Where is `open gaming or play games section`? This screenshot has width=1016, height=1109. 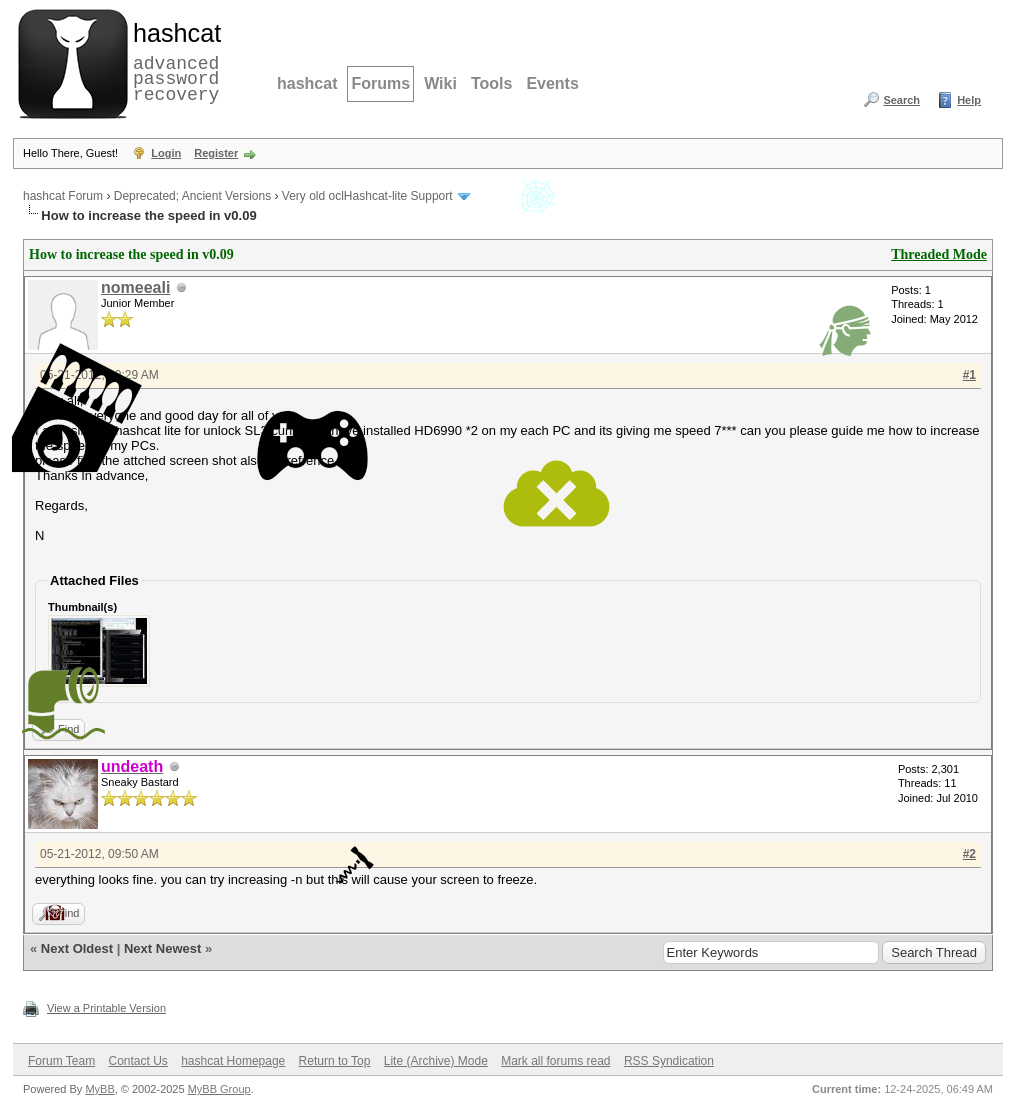 open gaming or play games section is located at coordinates (312, 445).